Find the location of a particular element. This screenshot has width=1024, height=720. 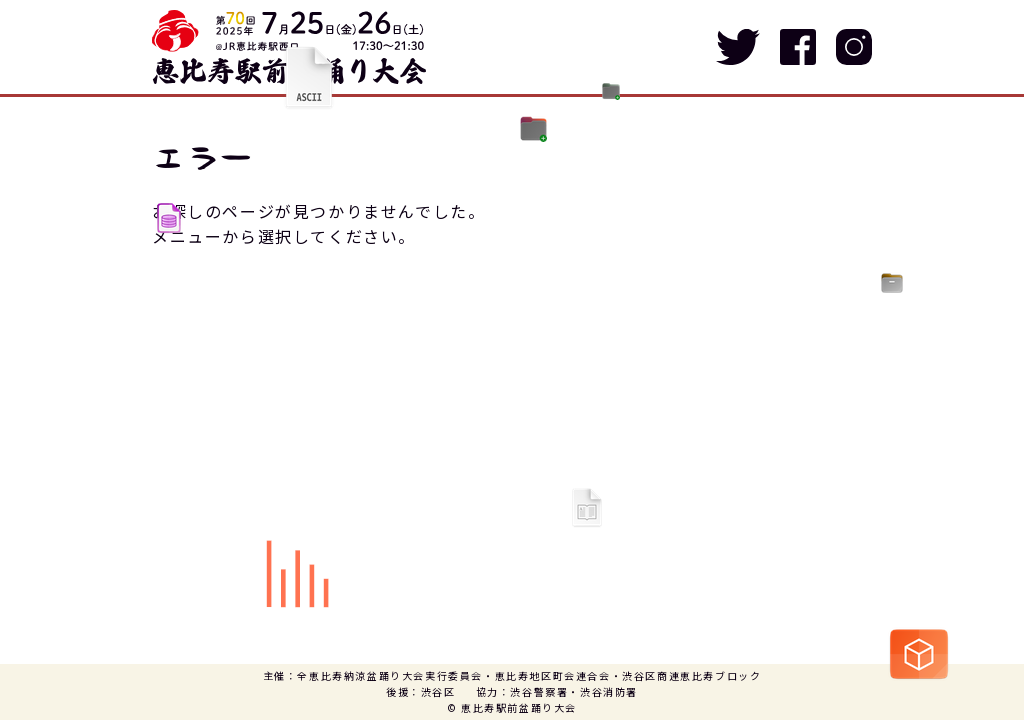

open the file manager application is located at coordinates (892, 283).